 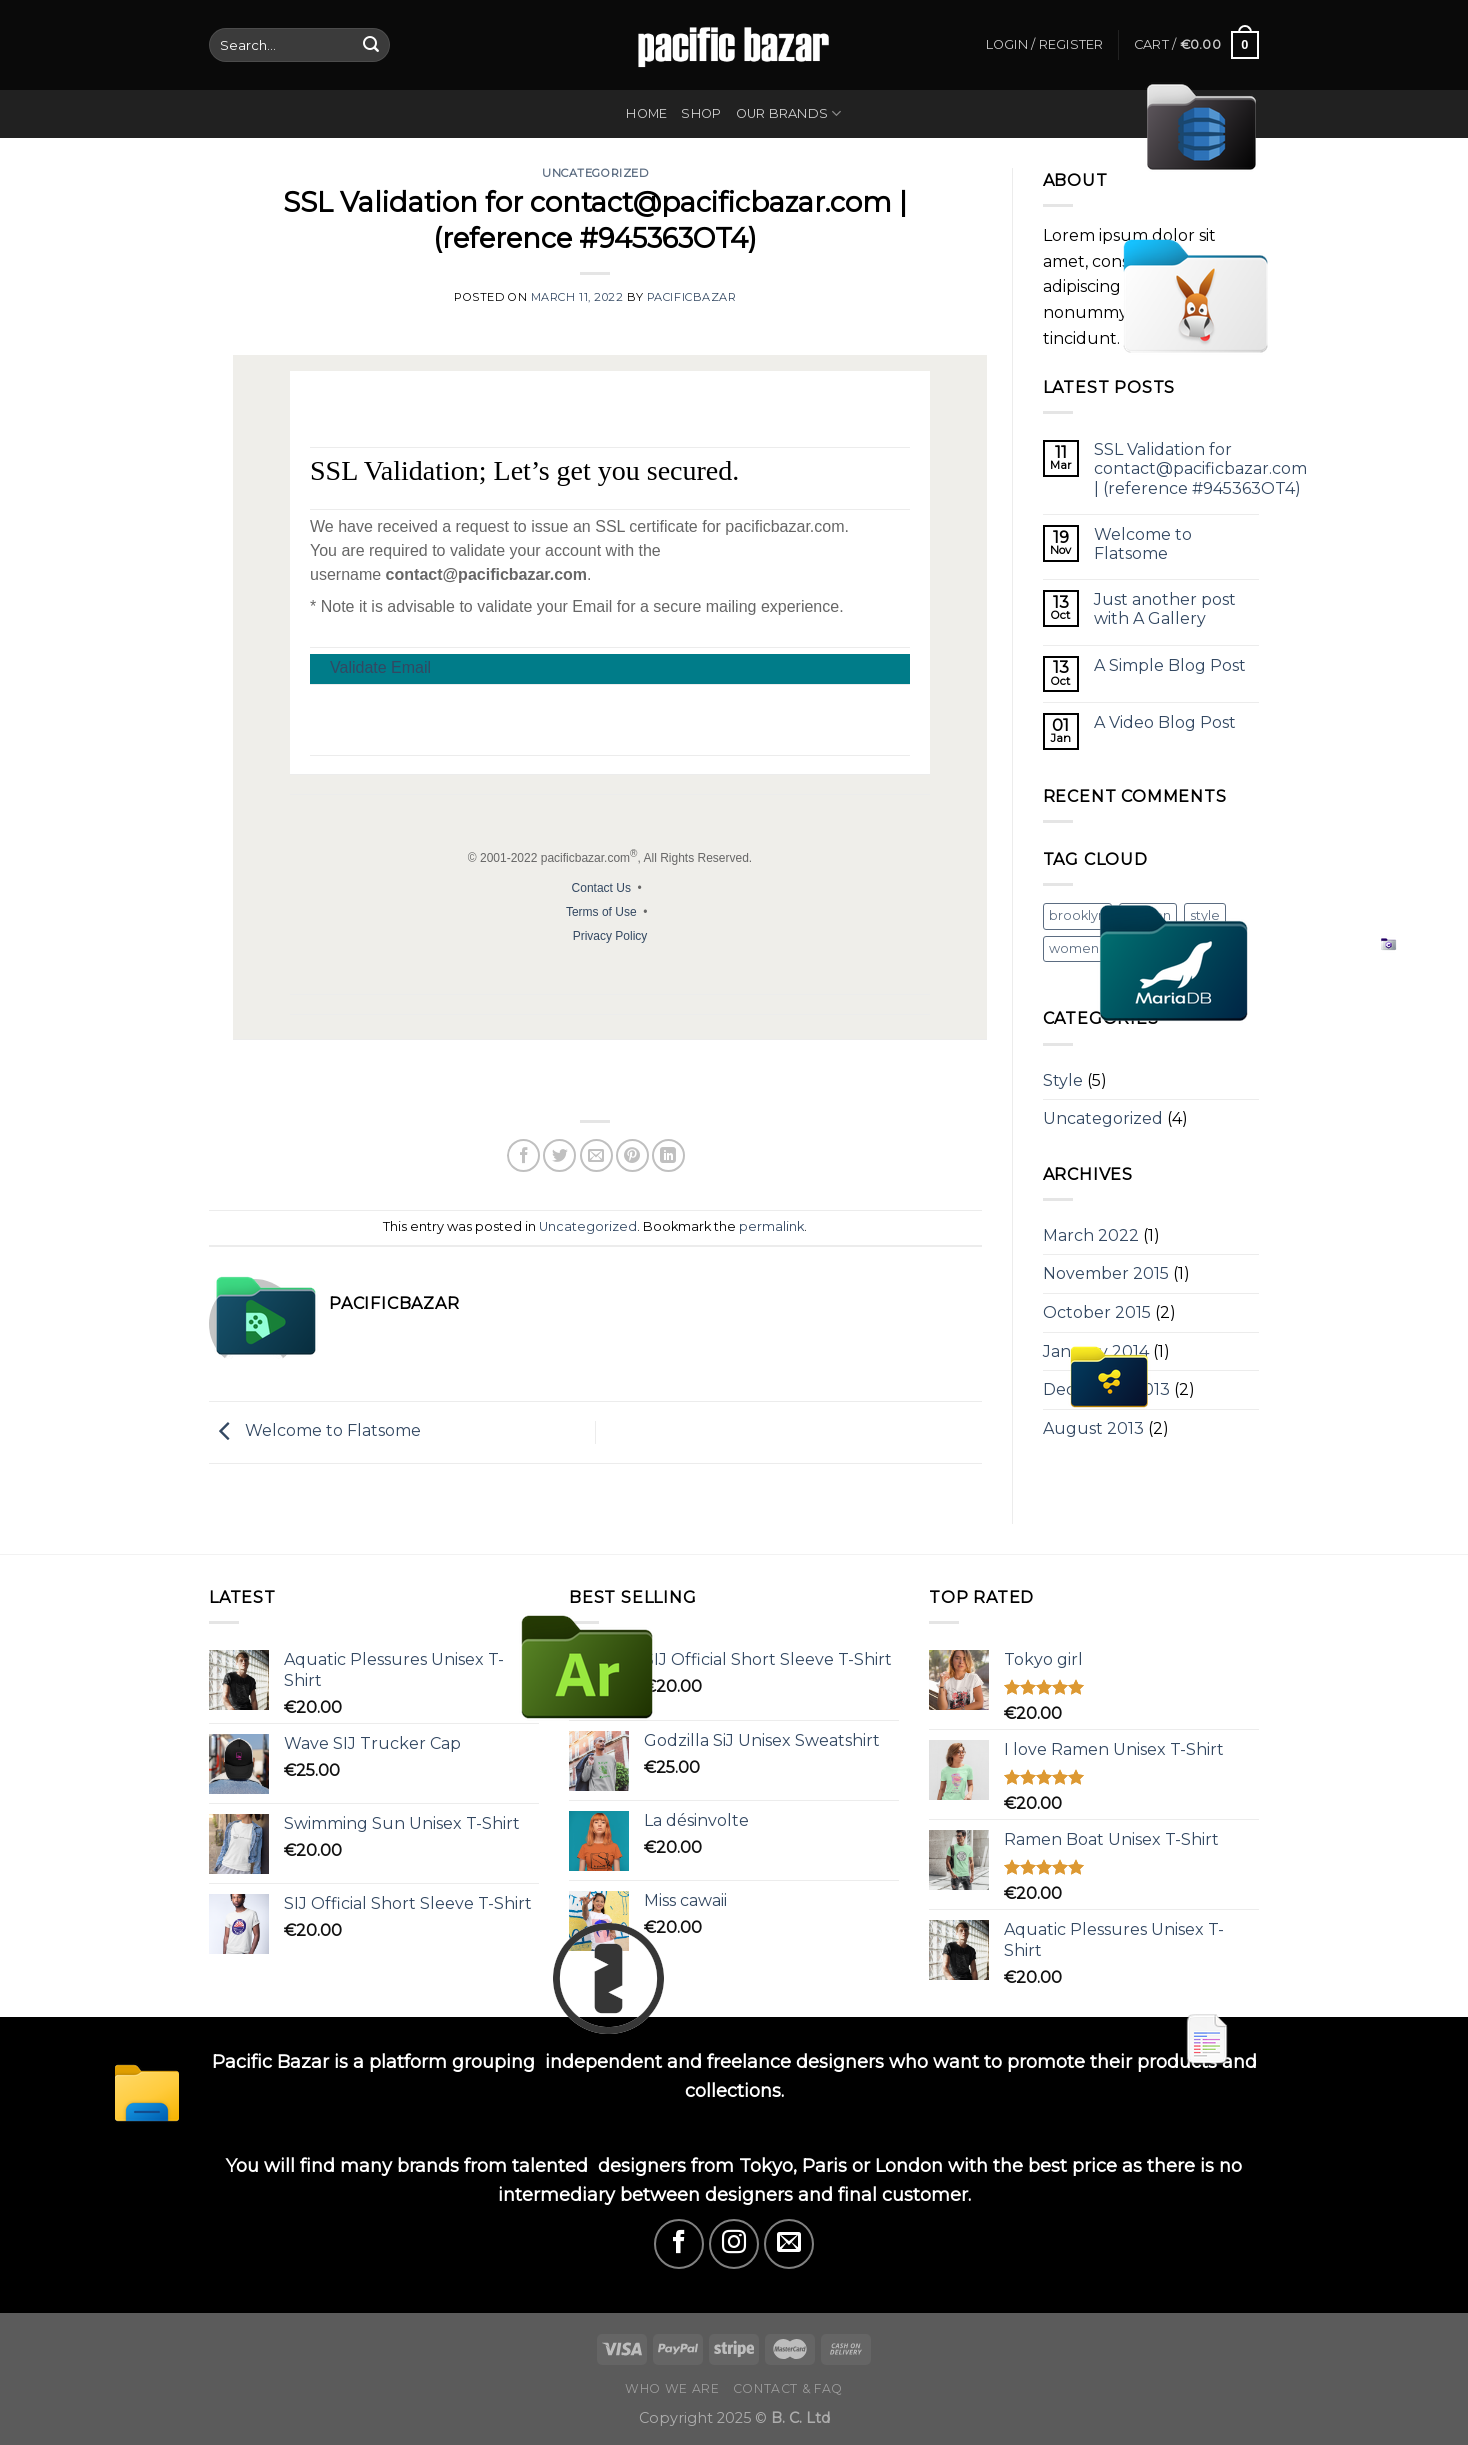 What do you see at coordinates (1173, 967) in the screenshot?
I see `open MariaDB database files folder` at bounding box center [1173, 967].